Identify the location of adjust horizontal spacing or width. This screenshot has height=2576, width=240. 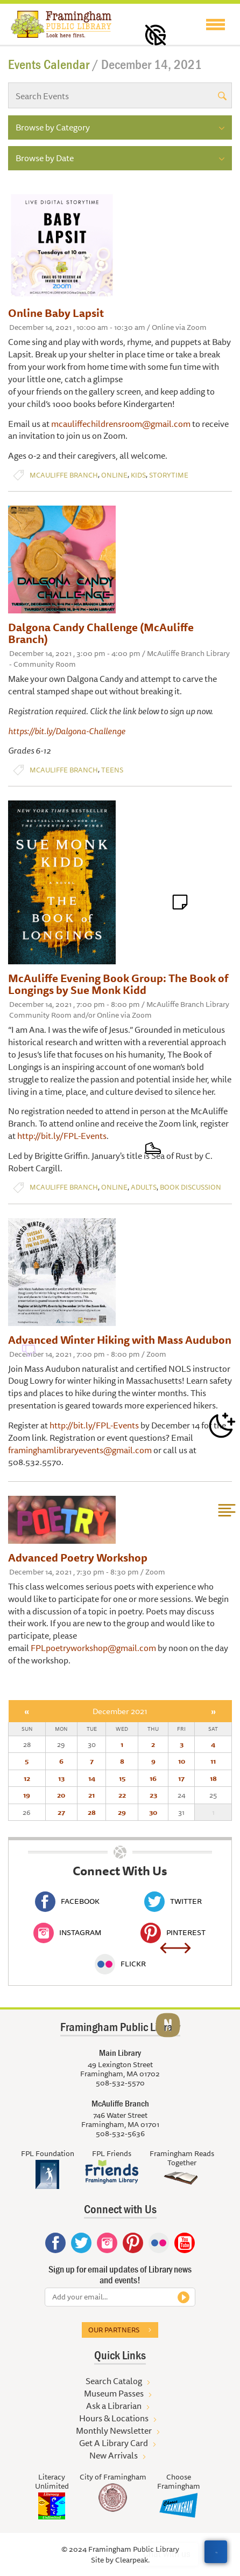
(175, 1948).